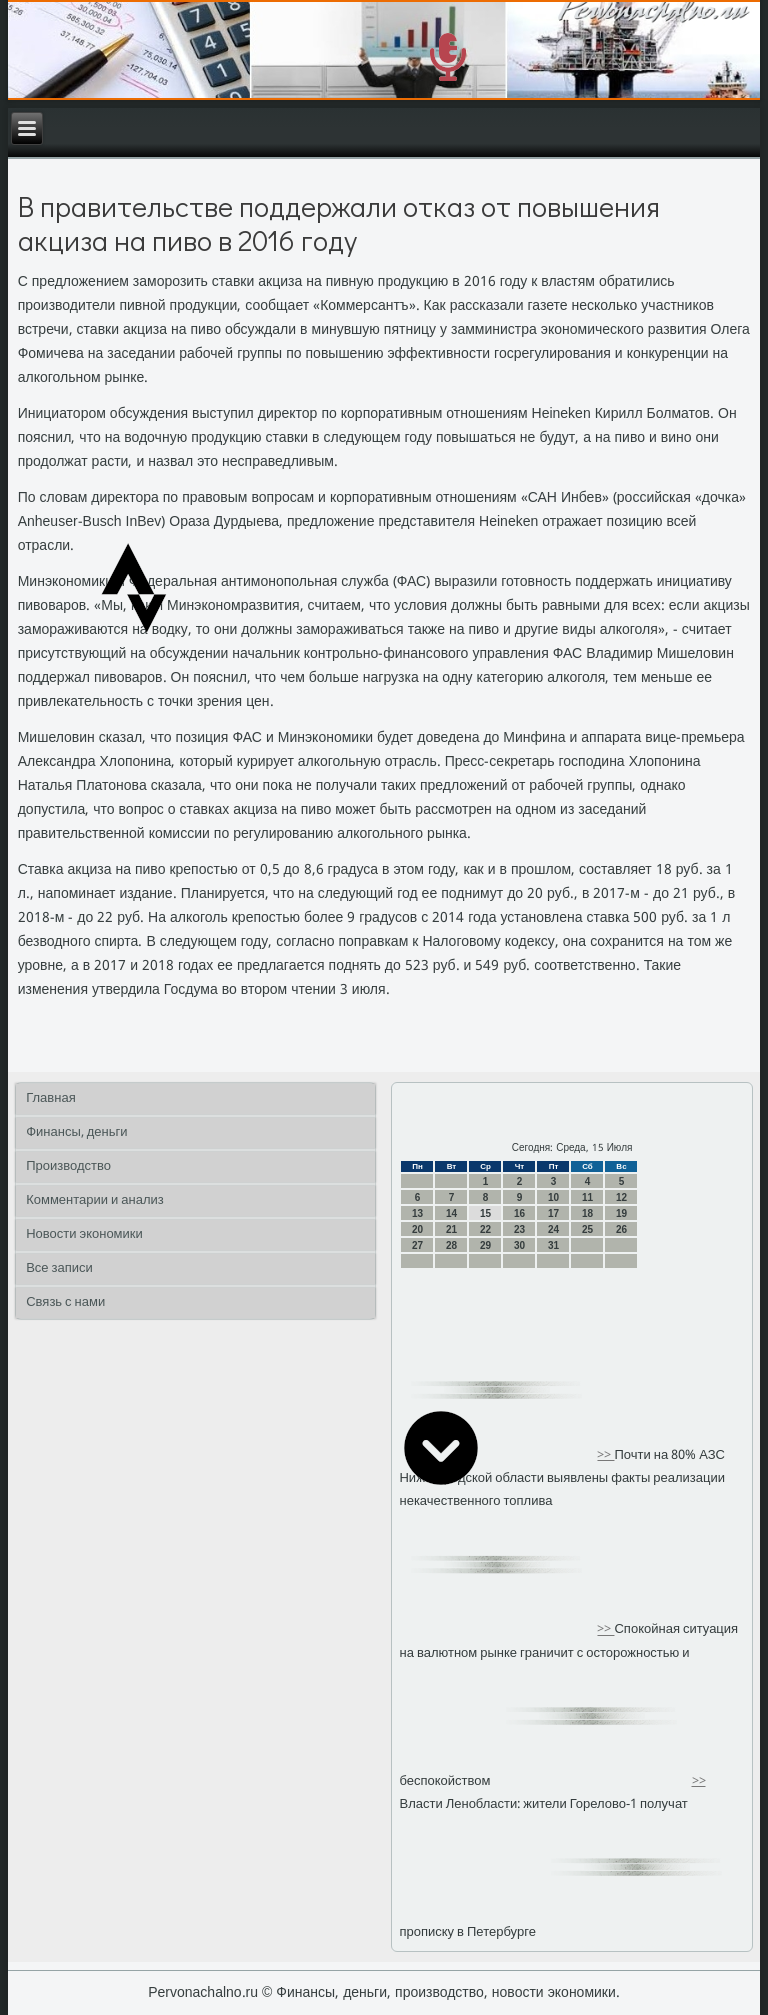  Describe the element at coordinates (441, 1448) in the screenshot. I see `expand content or show more details` at that location.